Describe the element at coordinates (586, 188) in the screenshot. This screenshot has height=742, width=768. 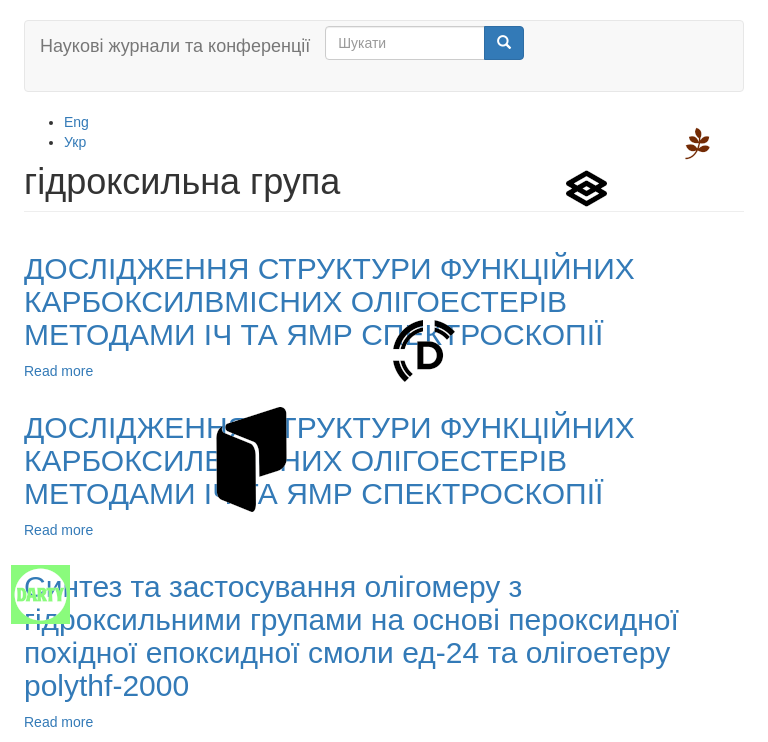
I see `gradio logo - open source machine learning interface framework` at that location.